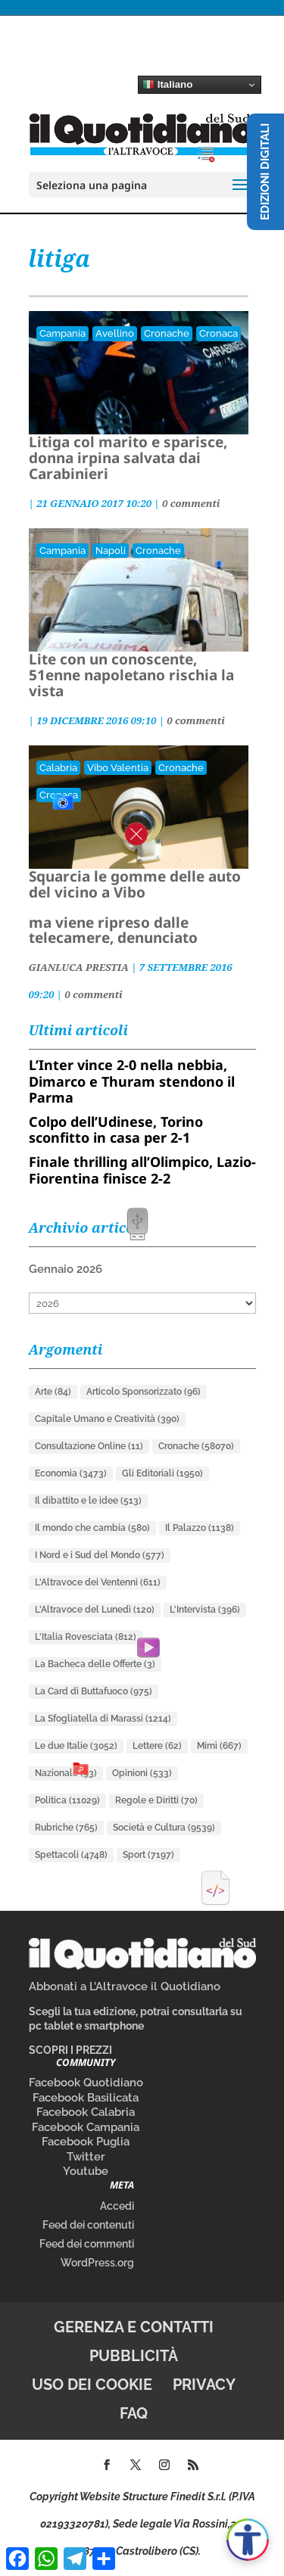 This screenshot has width=284, height=2576. What do you see at coordinates (148, 1647) in the screenshot?
I see `open celluloid media player` at bounding box center [148, 1647].